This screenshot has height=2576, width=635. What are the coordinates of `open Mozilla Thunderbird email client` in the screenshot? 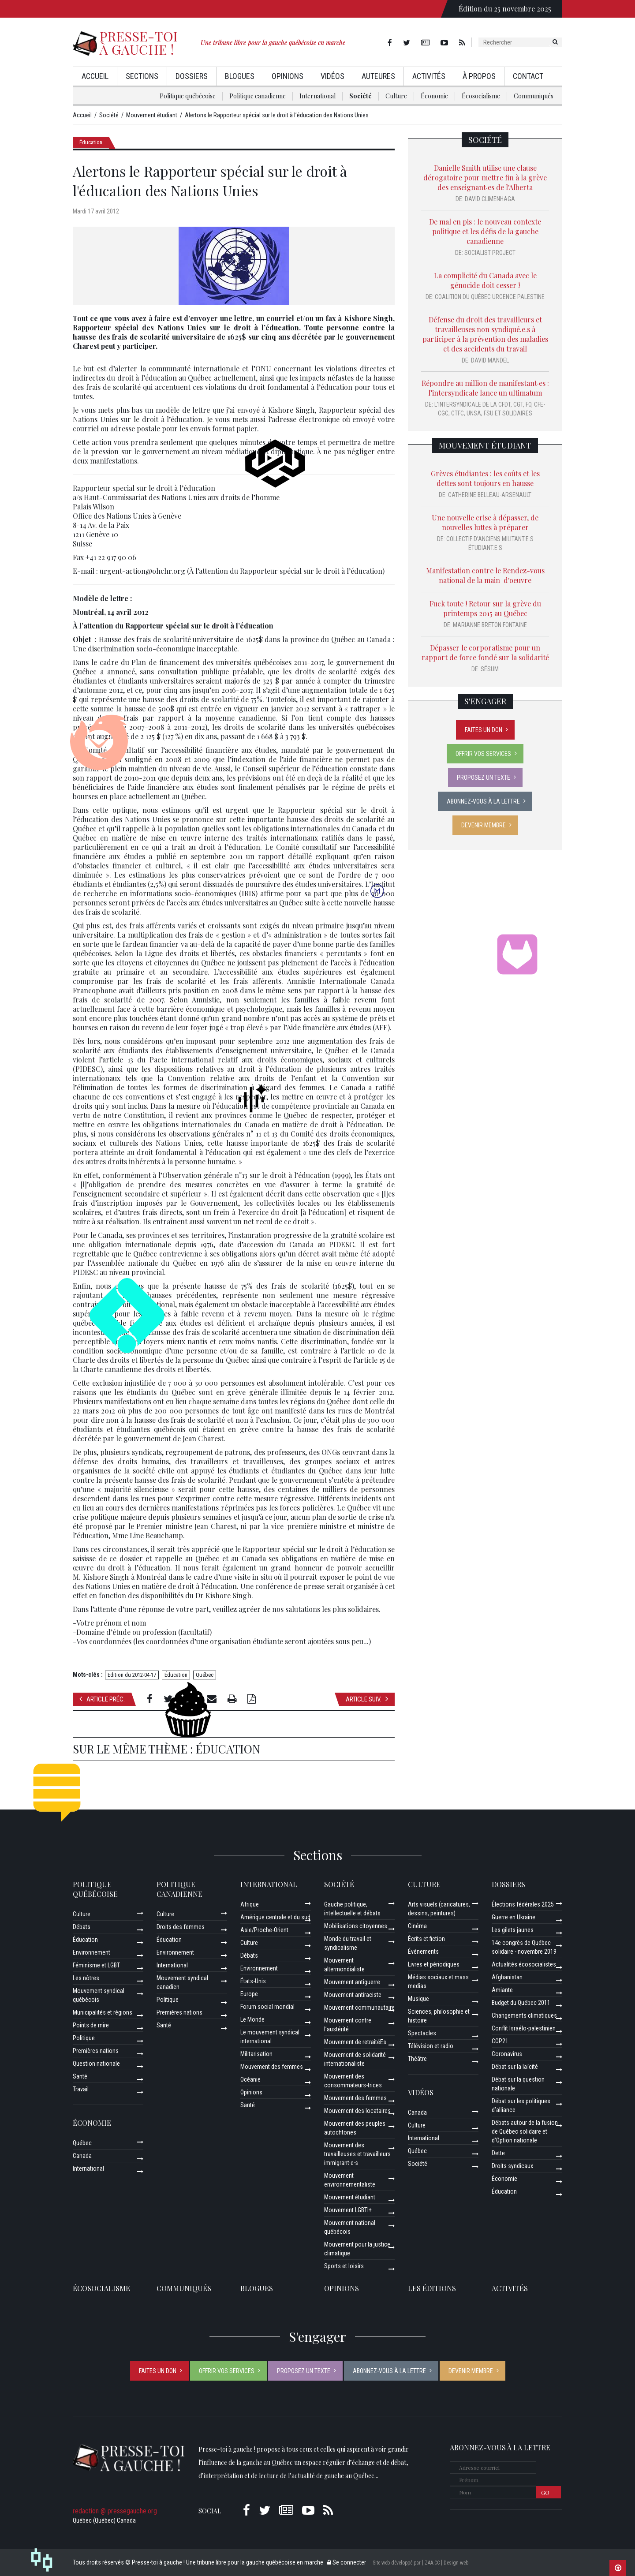 It's located at (99, 742).